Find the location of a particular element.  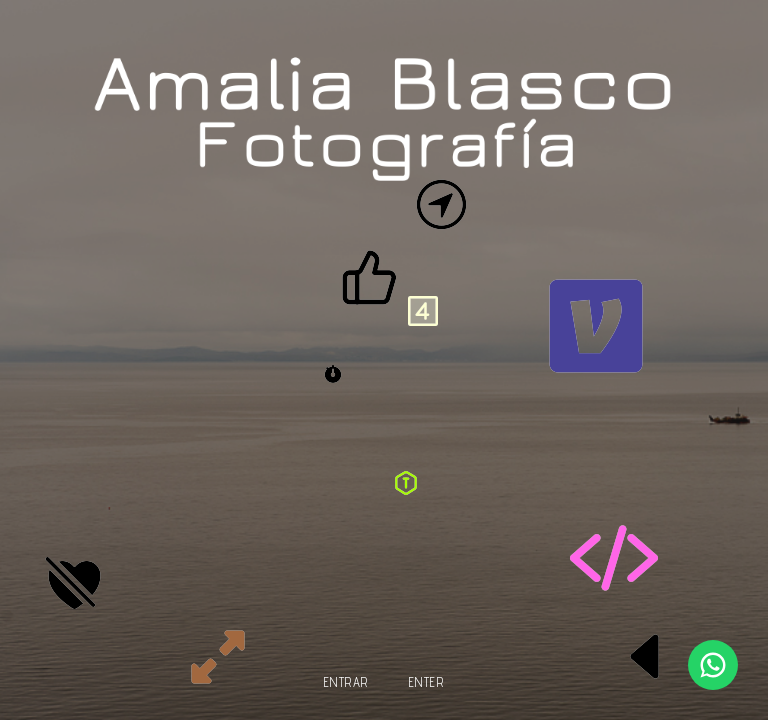

open Venmo app is located at coordinates (596, 326).